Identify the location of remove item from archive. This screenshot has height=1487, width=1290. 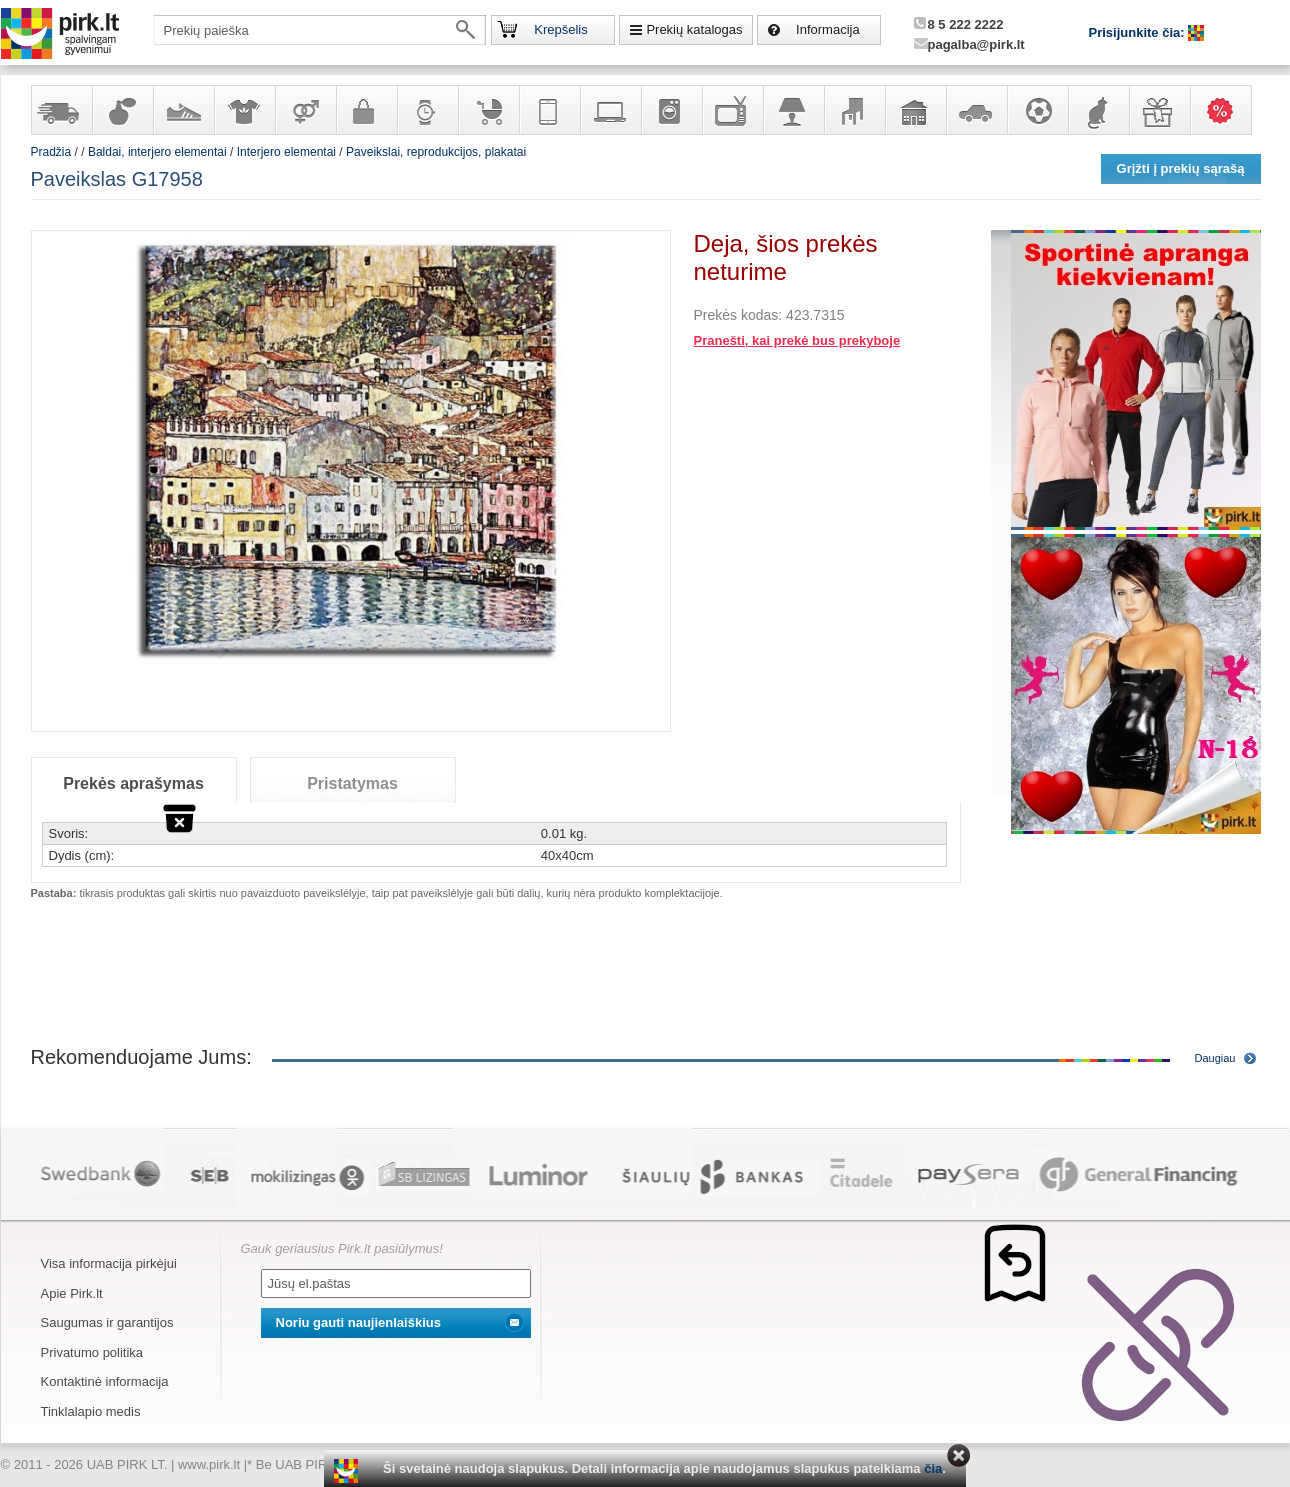
(179, 818).